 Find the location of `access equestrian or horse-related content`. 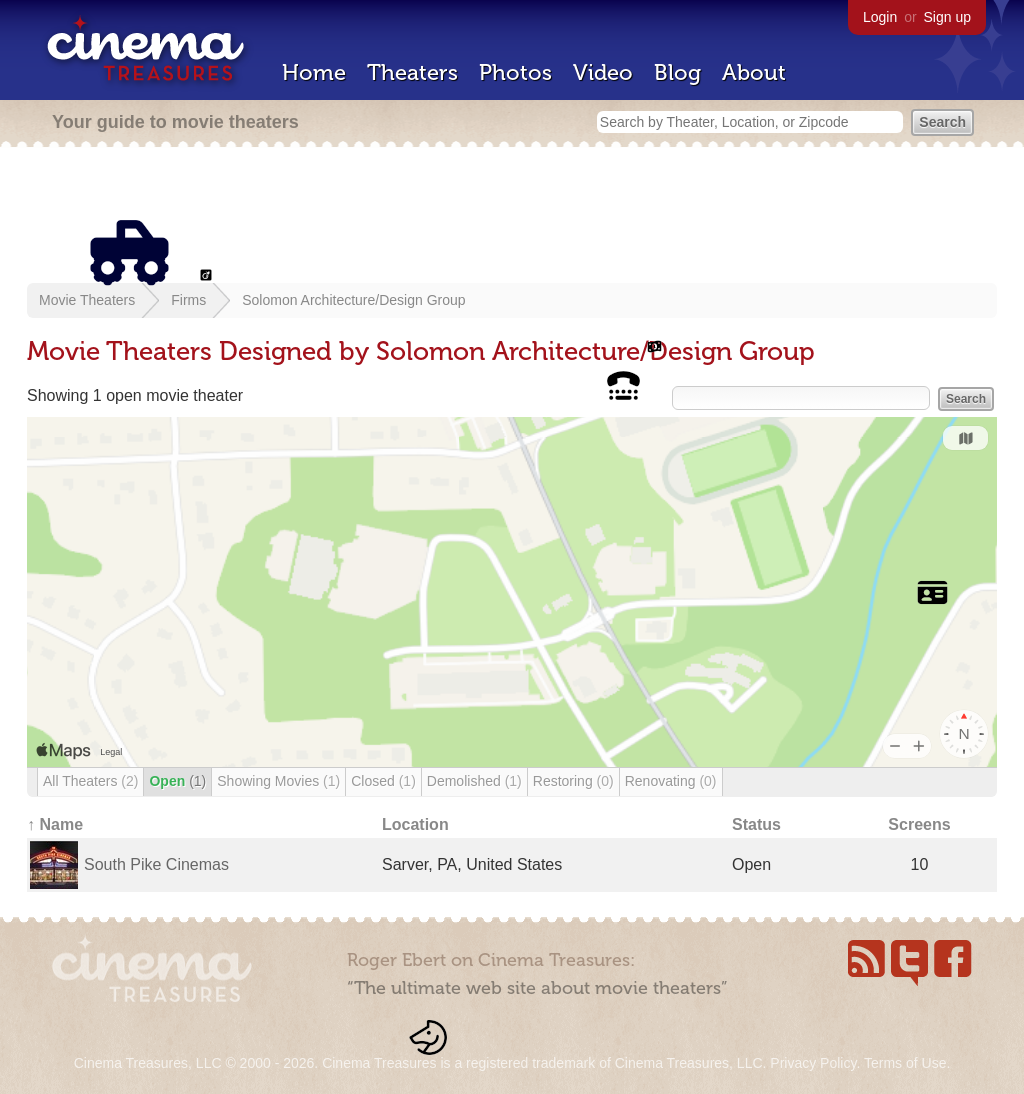

access equestrian or horse-related content is located at coordinates (429, 1037).